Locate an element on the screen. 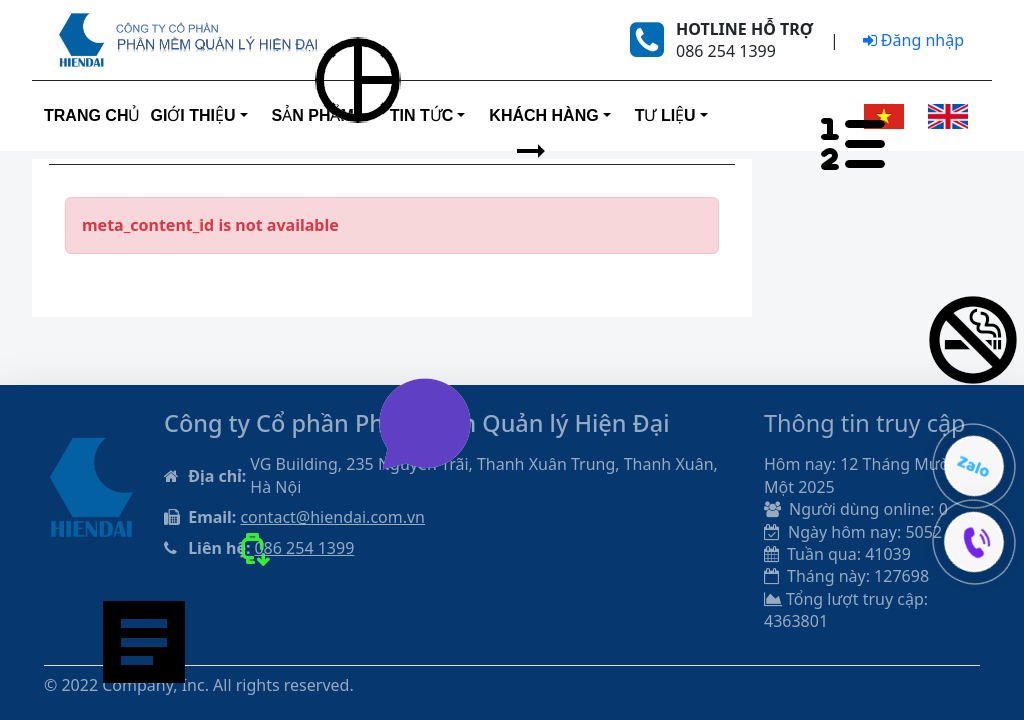 The image size is (1024, 720). create a numbered list is located at coordinates (853, 144).